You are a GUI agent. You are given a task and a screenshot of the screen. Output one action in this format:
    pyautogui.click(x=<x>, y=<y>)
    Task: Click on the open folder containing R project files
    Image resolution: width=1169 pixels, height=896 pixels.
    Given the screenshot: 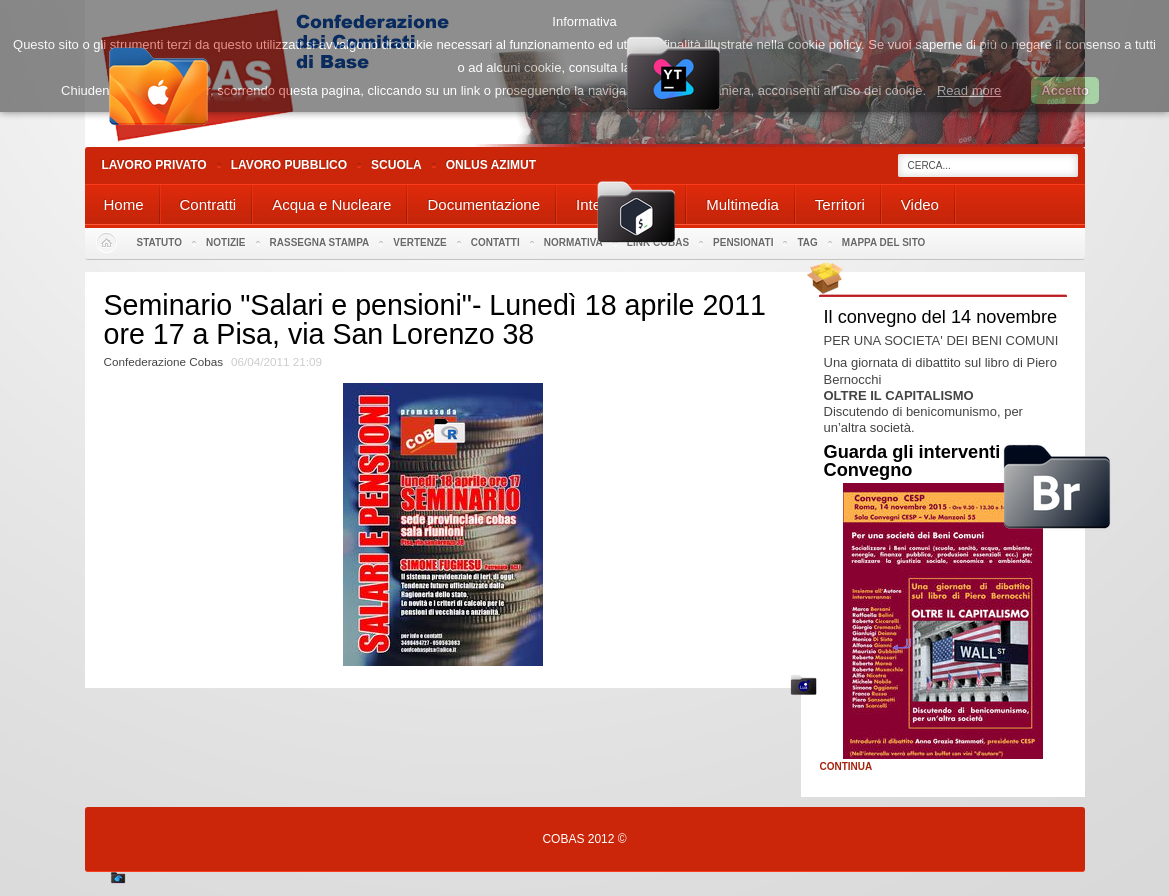 What is the action you would take?
    pyautogui.click(x=449, y=431)
    